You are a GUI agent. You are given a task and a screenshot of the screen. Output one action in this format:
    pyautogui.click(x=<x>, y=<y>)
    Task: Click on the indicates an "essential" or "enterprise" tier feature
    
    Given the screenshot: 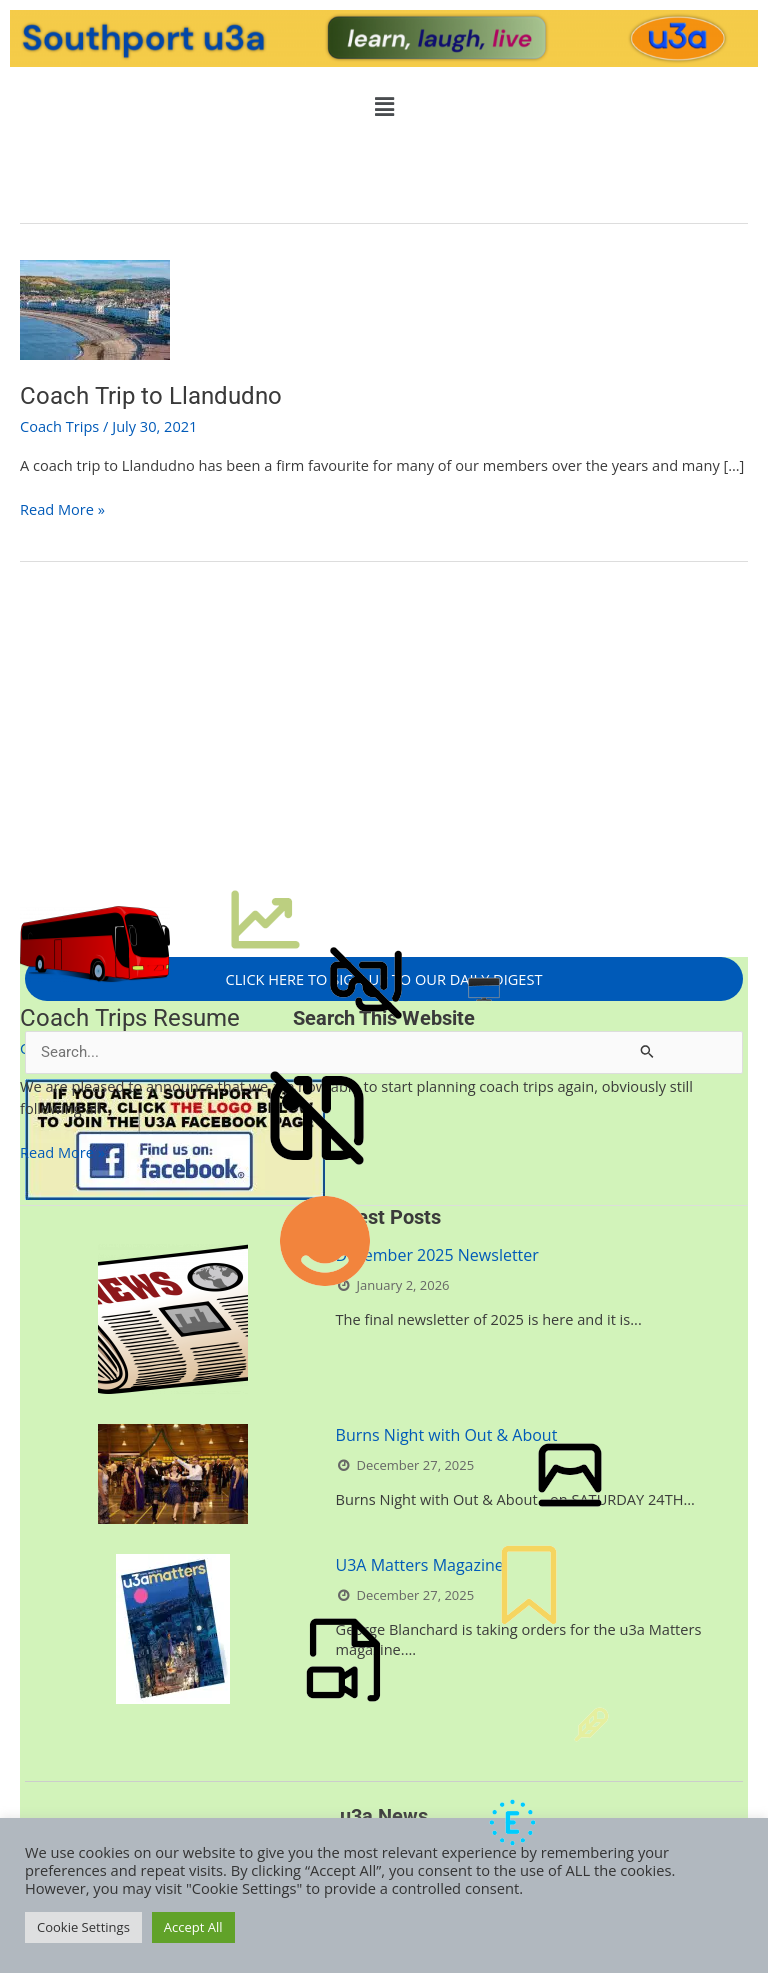 What is the action you would take?
    pyautogui.click(x=512, y=1822)
    